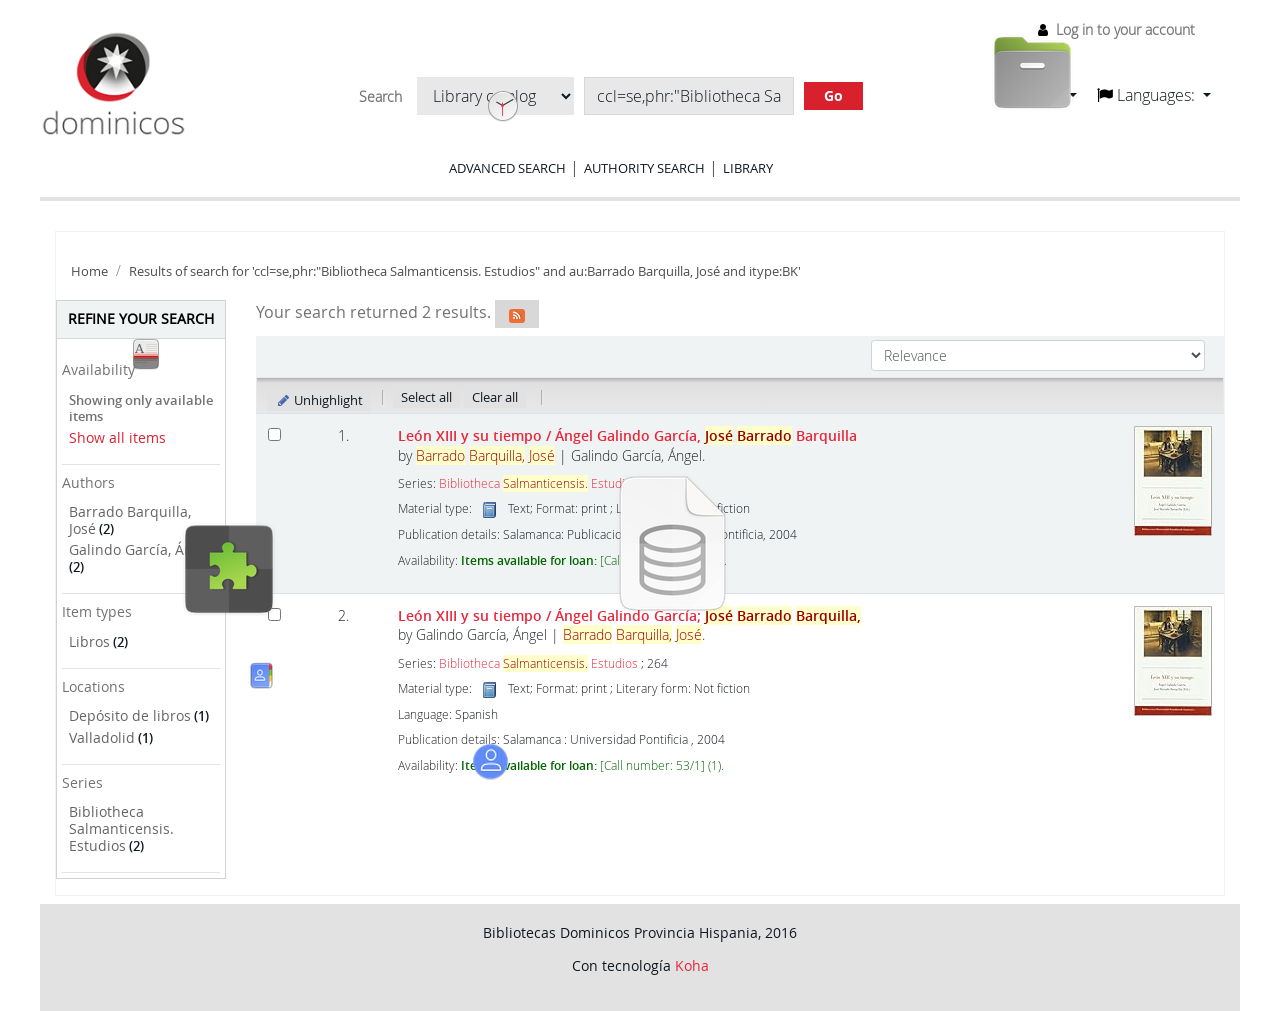  What do you see at coordinates (146, 354) in the screenshot?
I see `open document scanner app` at bounding box center [146, 354].